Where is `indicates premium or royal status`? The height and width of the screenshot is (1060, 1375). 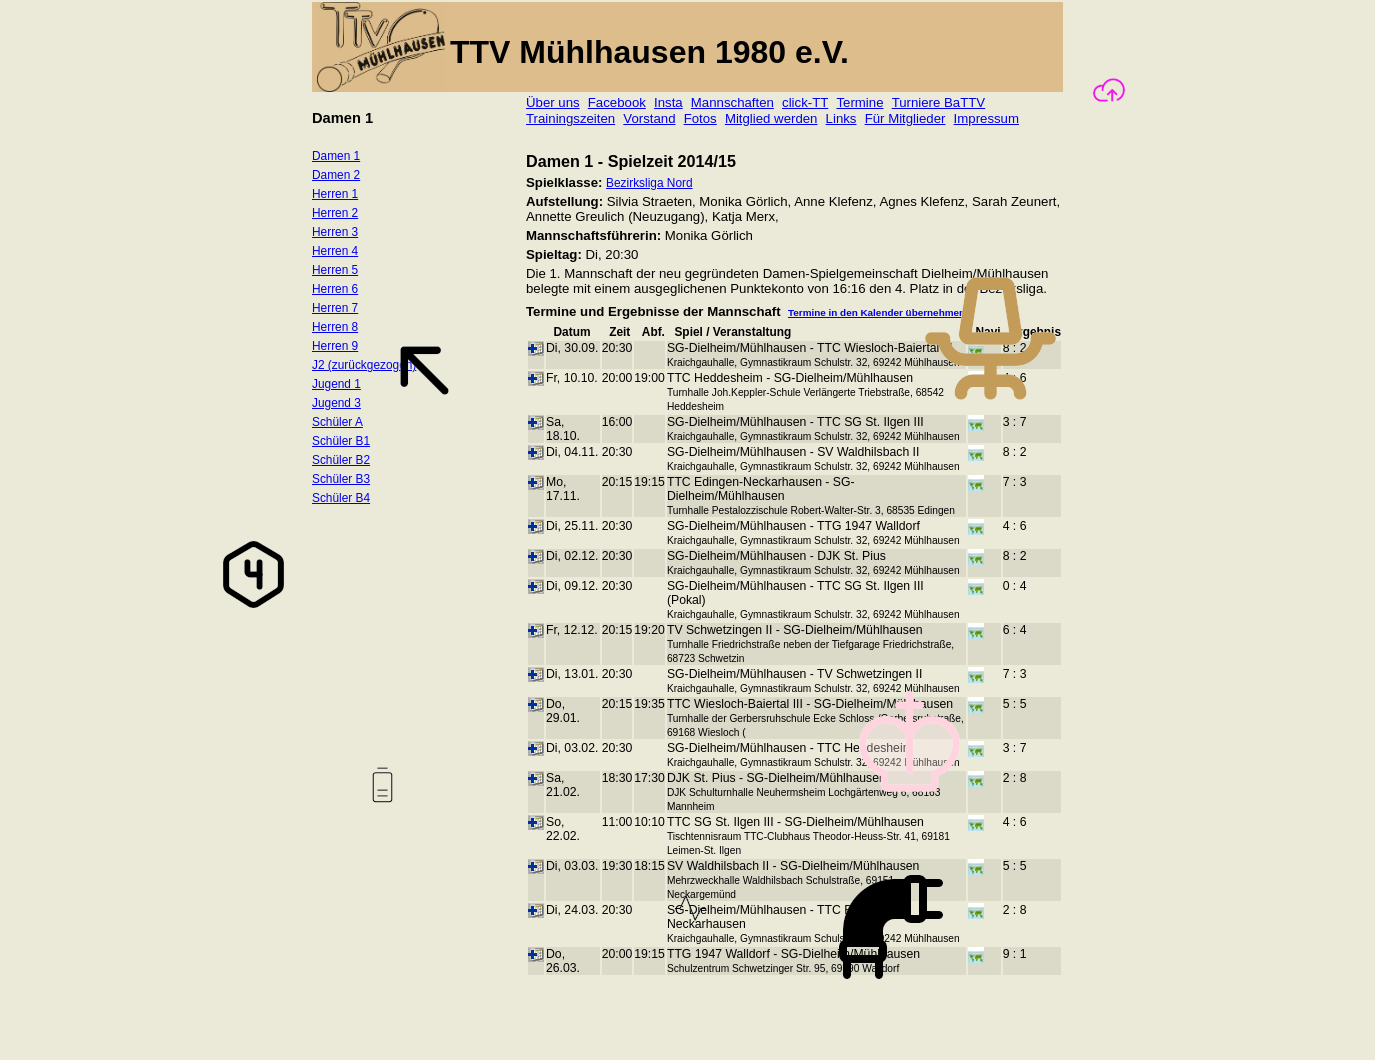 indicates premium or royal status is located at coordinates (909, 748).